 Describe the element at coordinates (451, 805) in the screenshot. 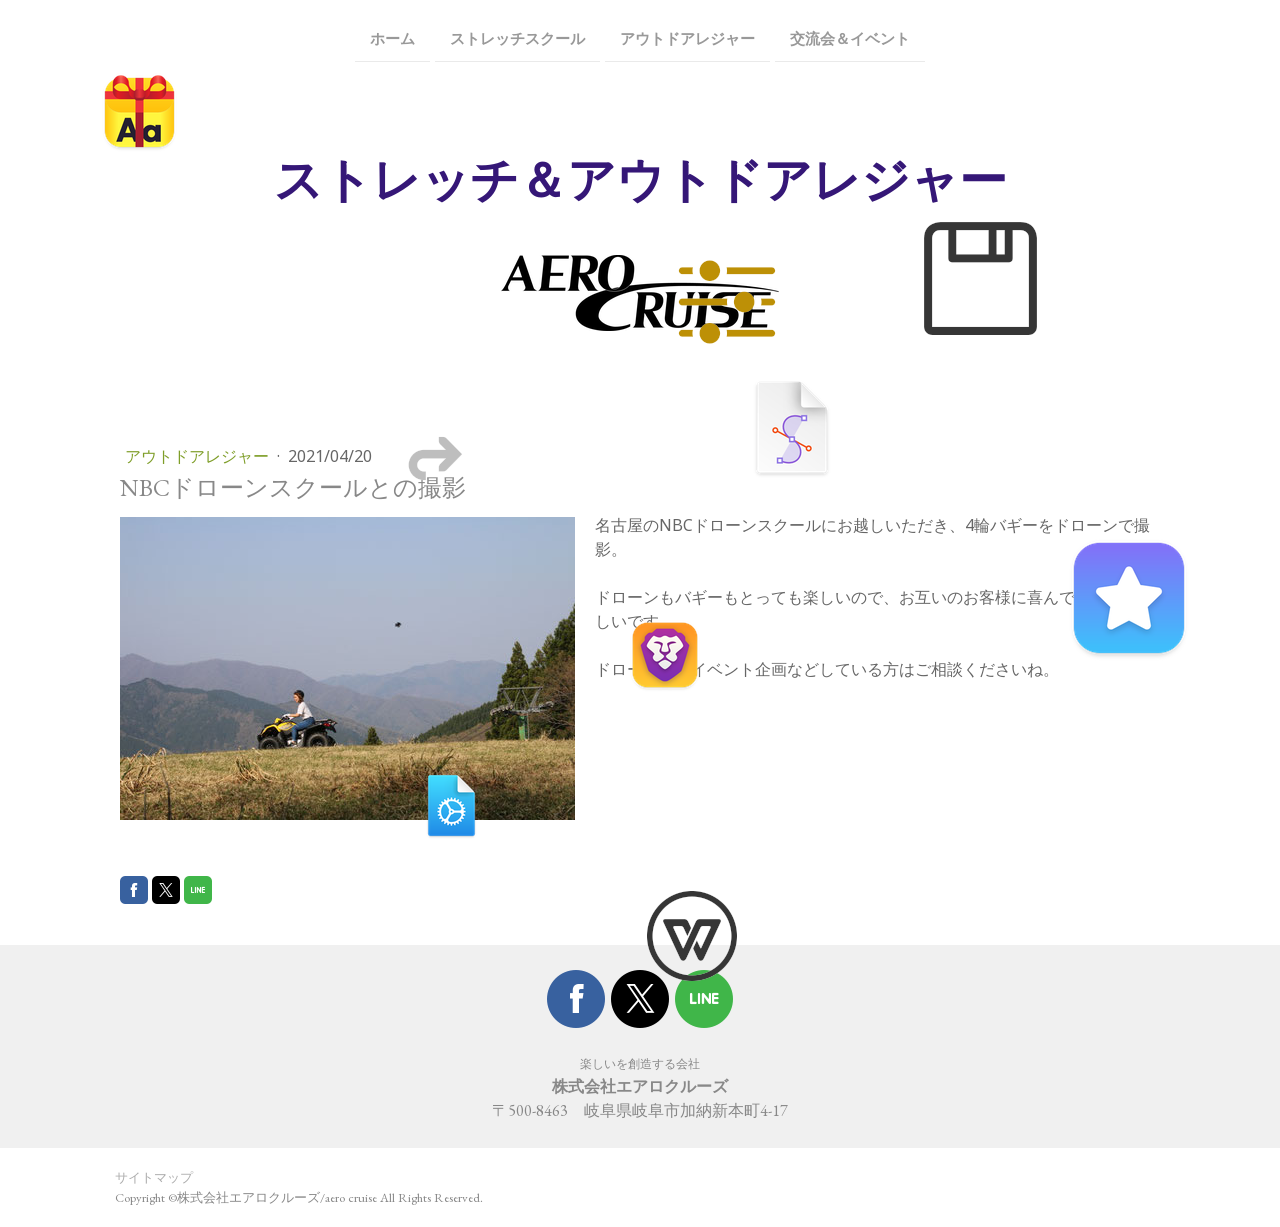

I see `an AppImage application package file` at that location.